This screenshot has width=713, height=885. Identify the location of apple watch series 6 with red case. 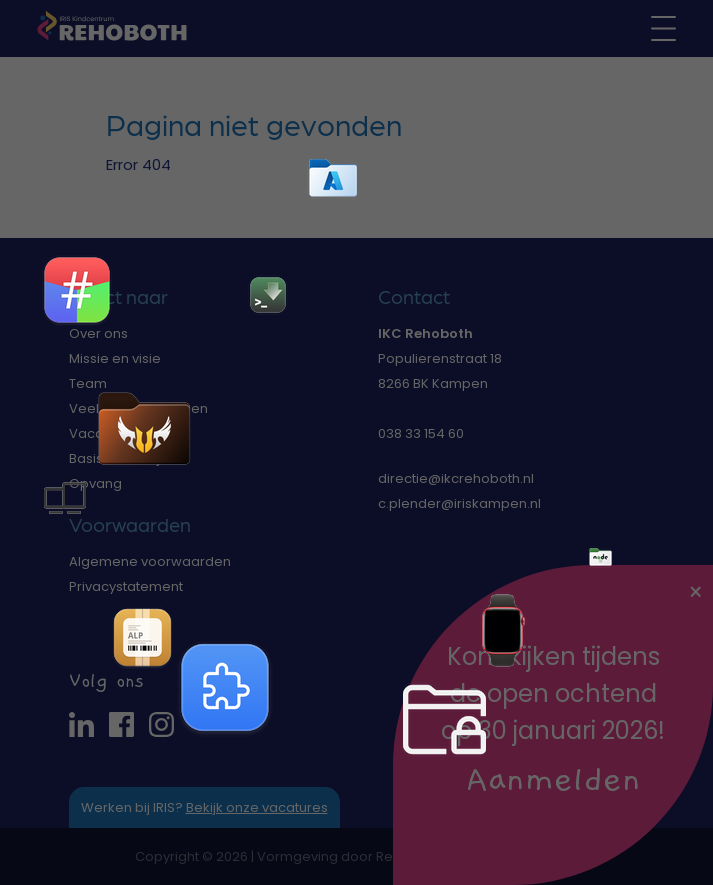
(502, 630).